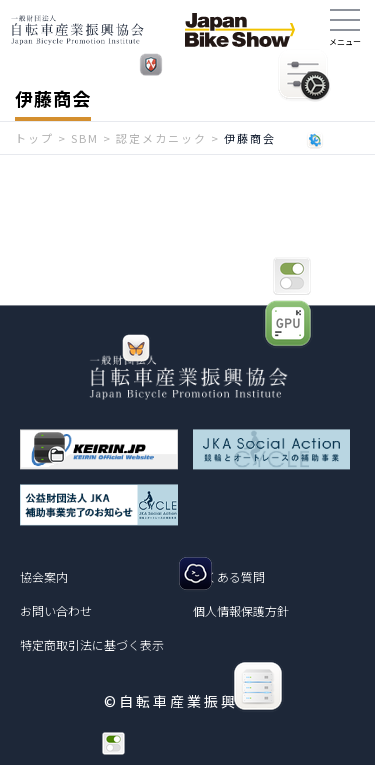 The image size is (375, 765). What do you see at coordinates (315, 140) in the screenshot?
I see `open Steam++ app for managing Steam client` at bounding box center [315, 140].